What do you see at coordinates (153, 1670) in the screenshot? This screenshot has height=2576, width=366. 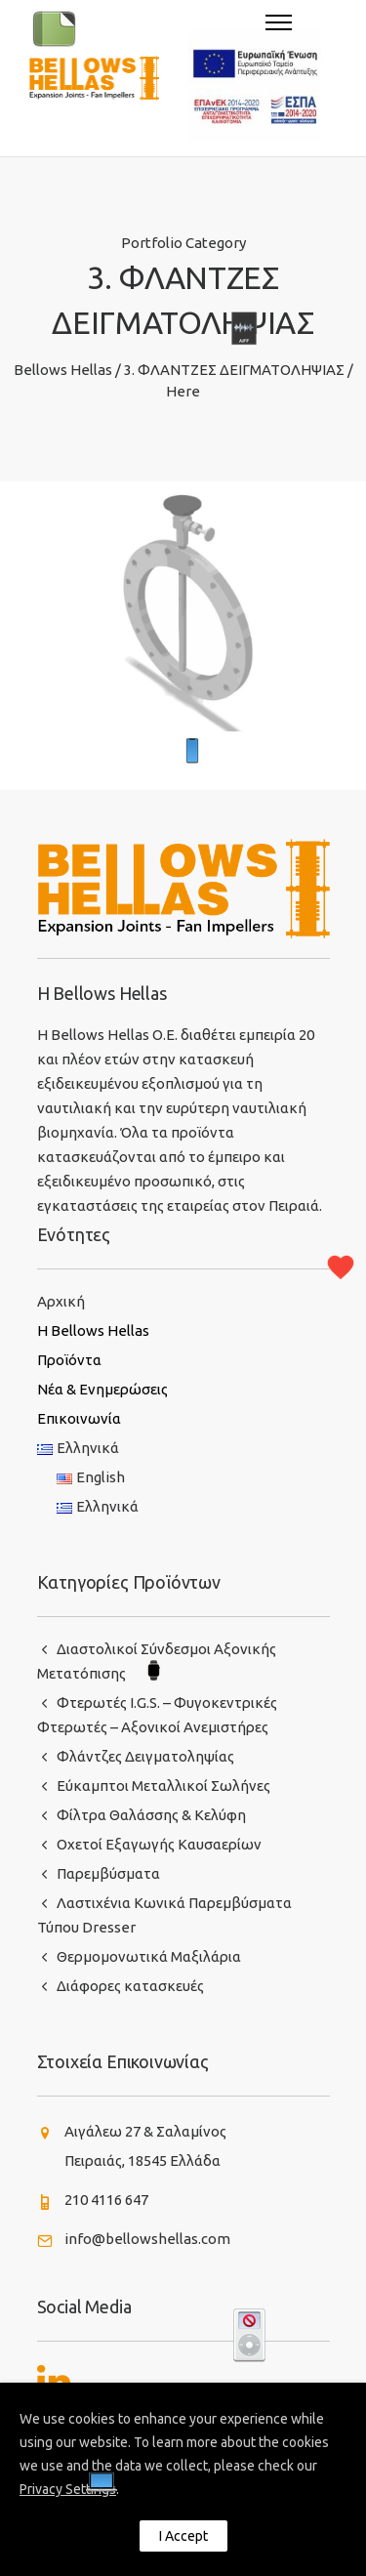 I see `apple watch series 10 device icon` at bounding box center [153, 1670].